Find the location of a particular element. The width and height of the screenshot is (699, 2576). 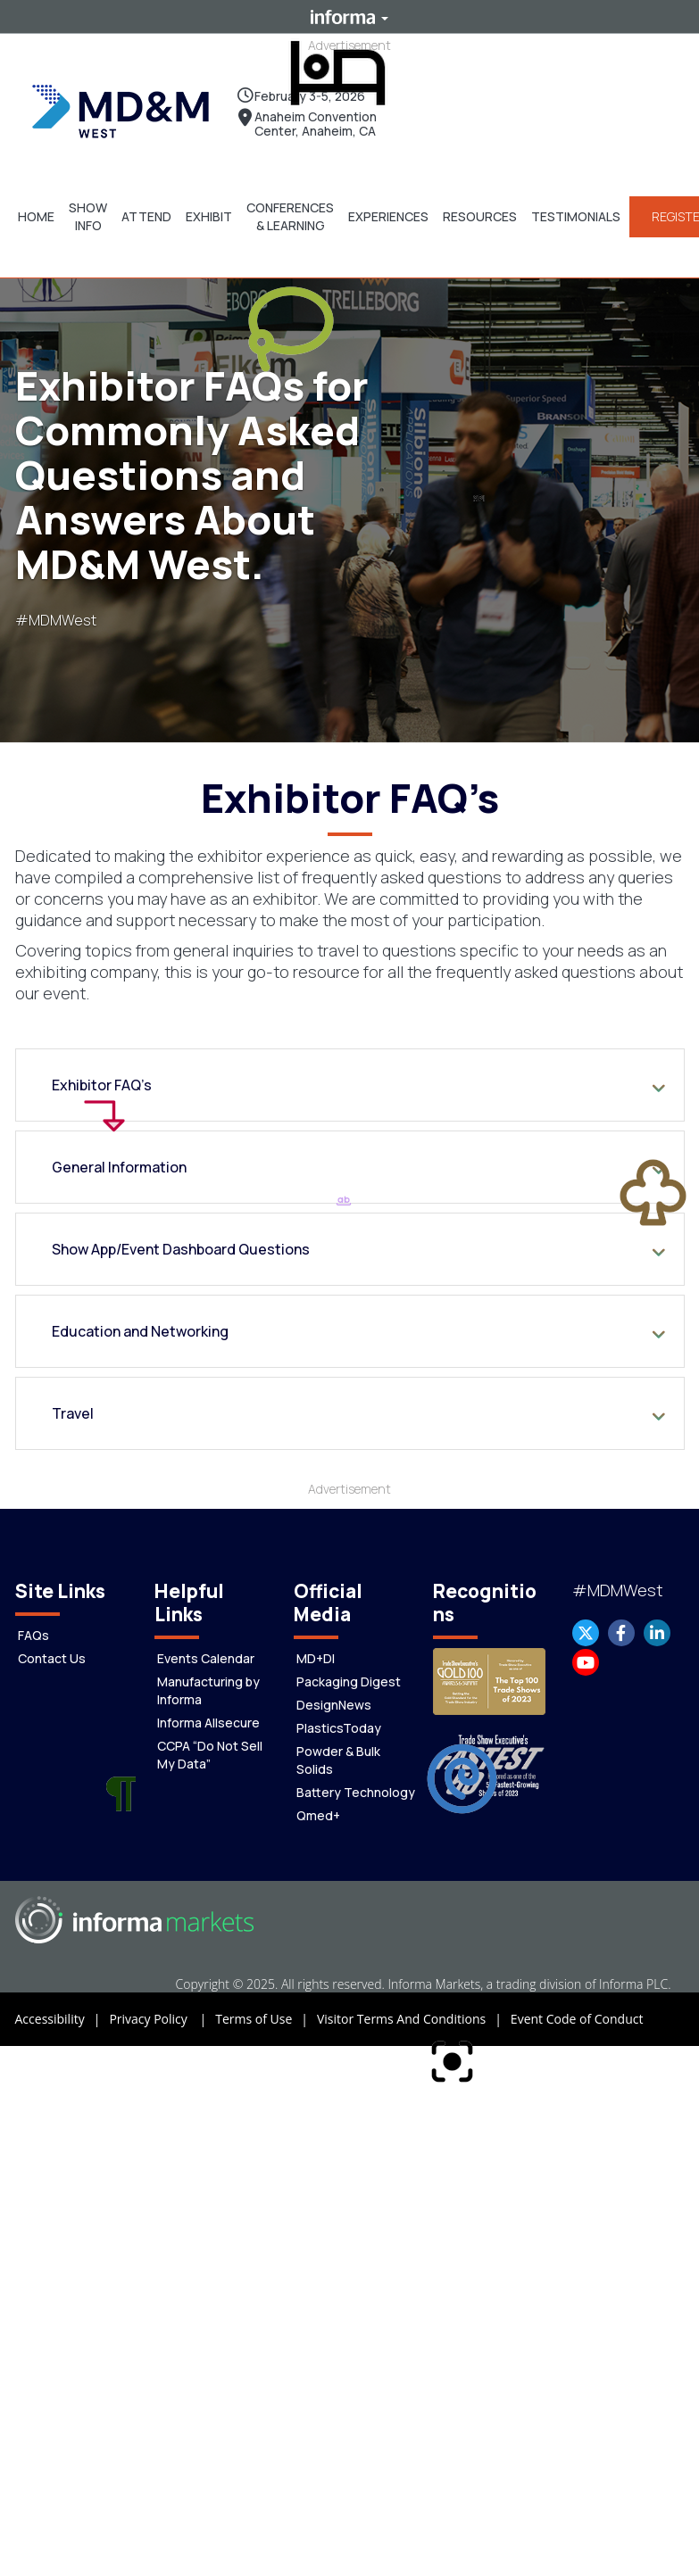

capture a photo or screenshot is located at coordinates (452, 2061).